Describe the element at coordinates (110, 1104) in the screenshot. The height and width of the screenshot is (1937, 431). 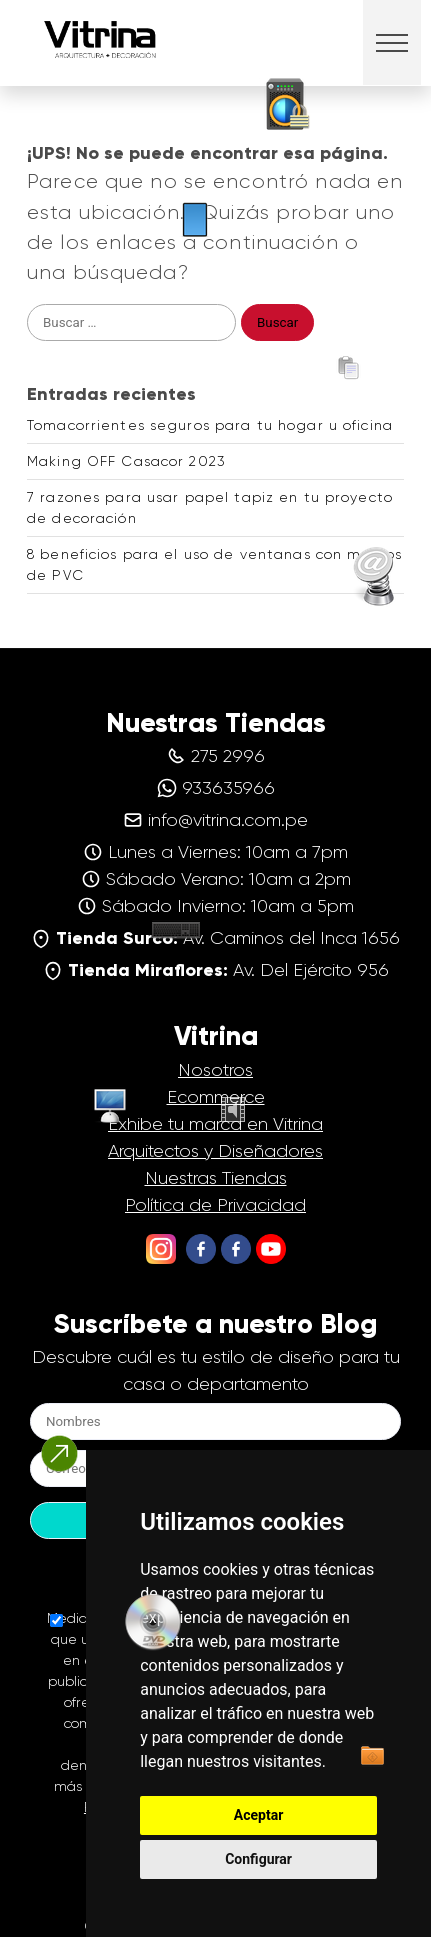
I see `indicates an iMac G4 device in system settings` at that location.